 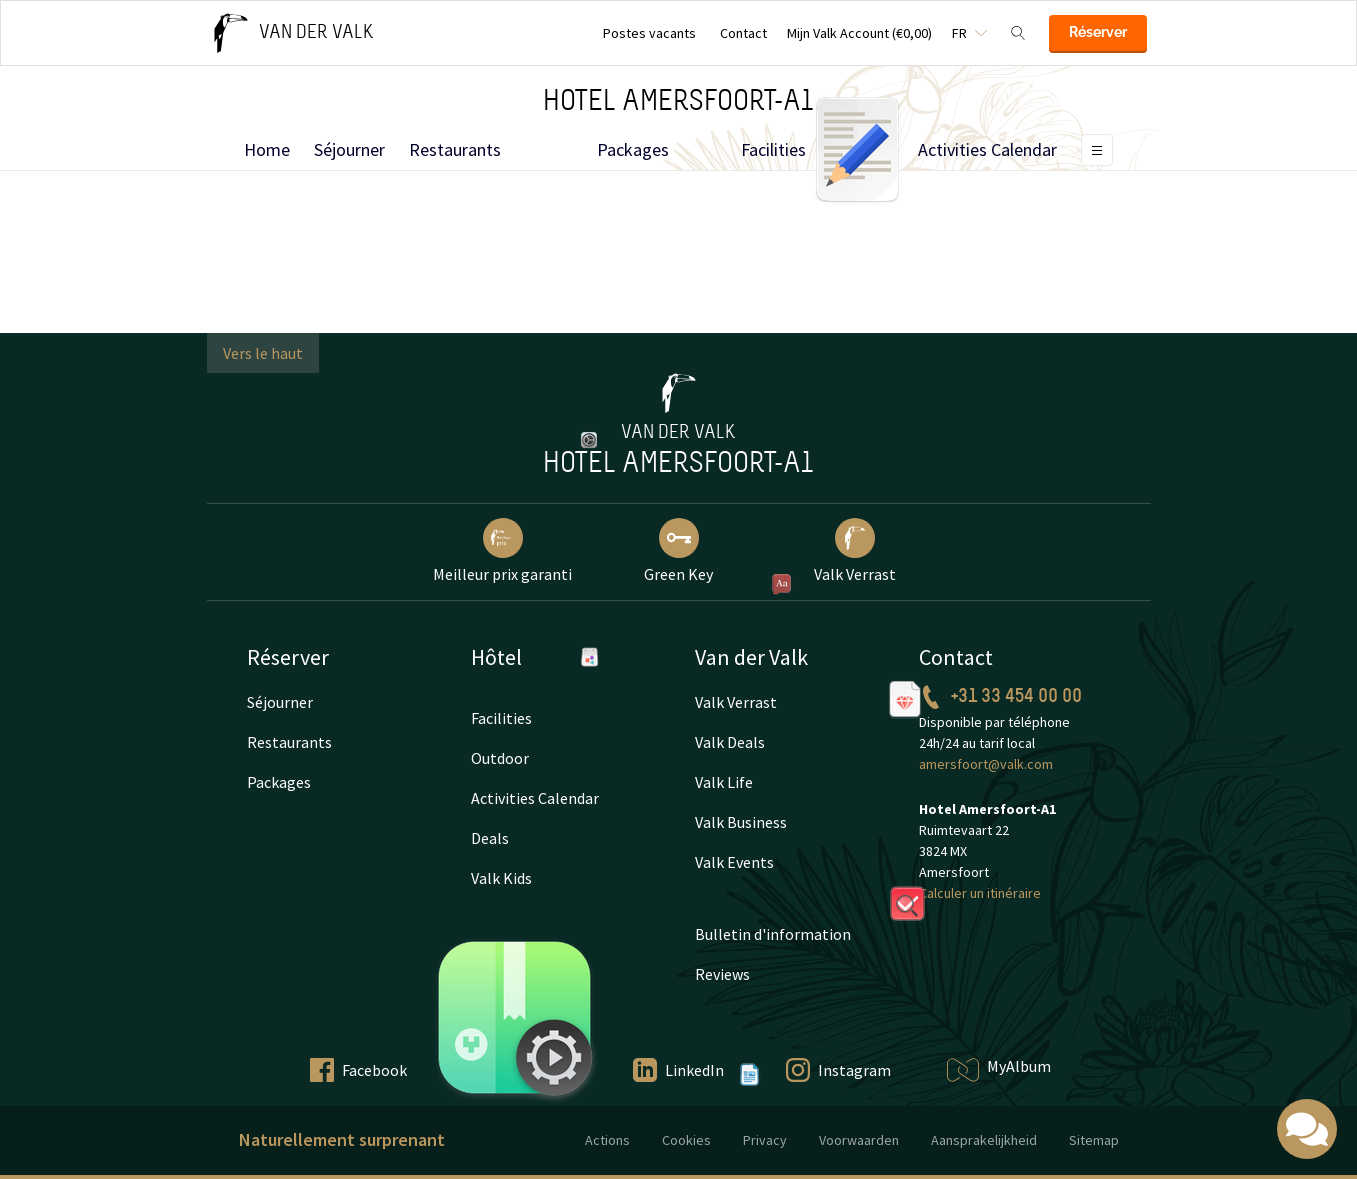 What do you see at coordinates (514, 1017) in the screenshot?
I see `open YaST AutoYaST system configuration tool` at bounding box center [514, 1017].